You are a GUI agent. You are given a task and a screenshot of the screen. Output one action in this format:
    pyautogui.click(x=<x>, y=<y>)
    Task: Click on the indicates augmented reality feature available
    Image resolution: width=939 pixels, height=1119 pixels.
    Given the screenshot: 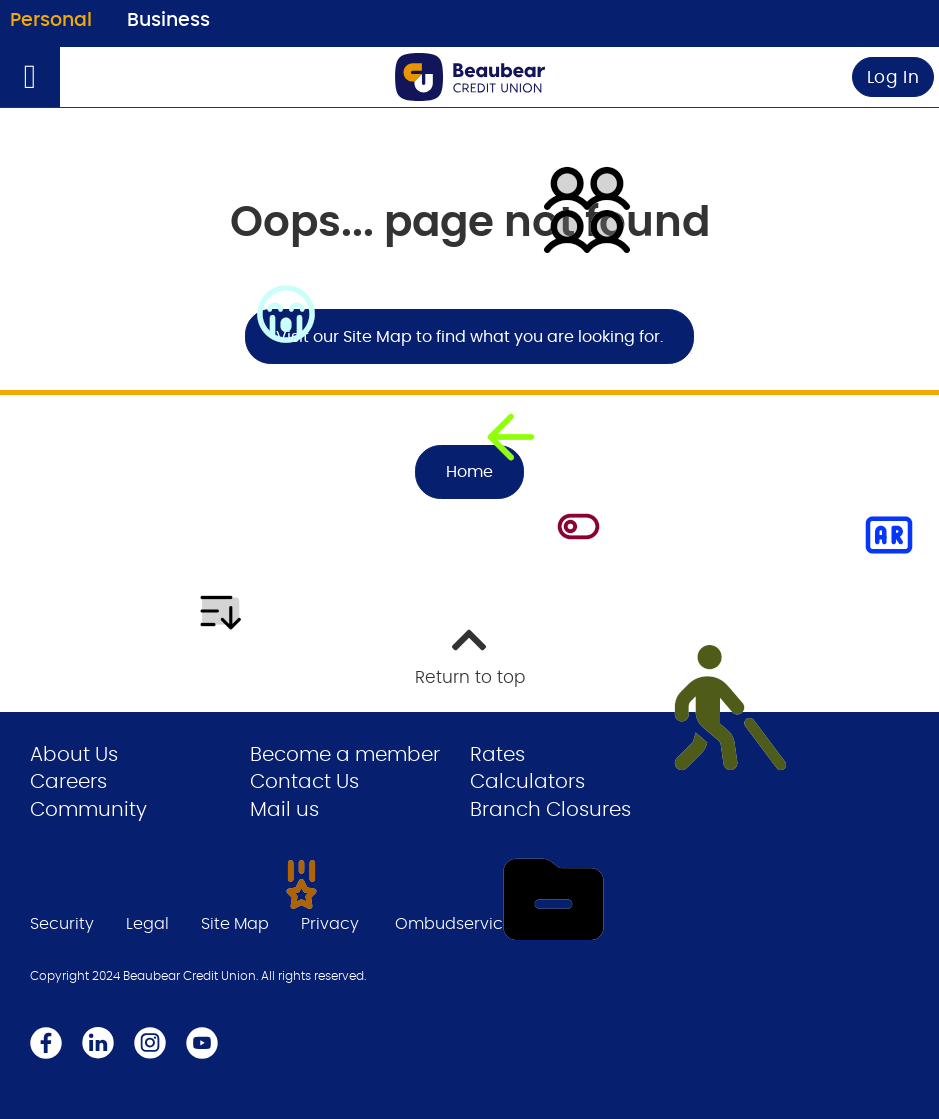 What is the action you would take?
    pyautogui.click(x=889, y=535)
    